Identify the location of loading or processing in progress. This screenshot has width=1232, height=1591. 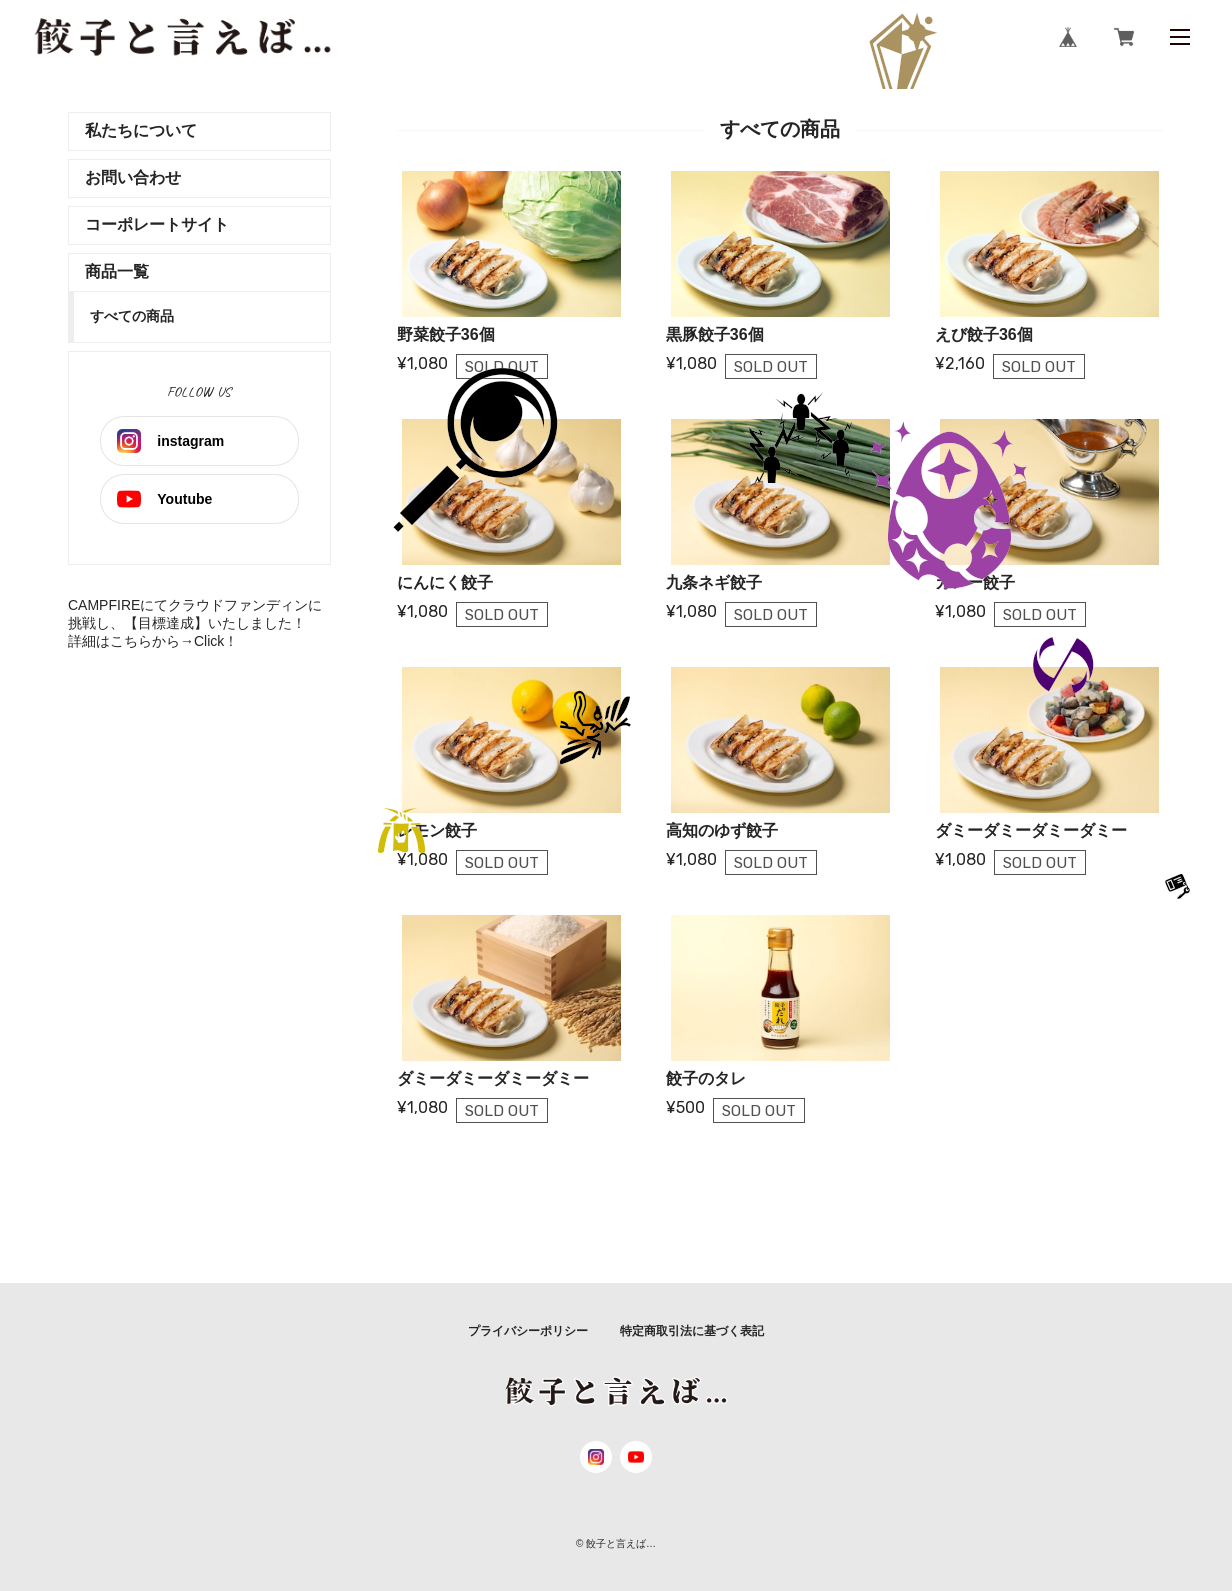
(1063, 664).